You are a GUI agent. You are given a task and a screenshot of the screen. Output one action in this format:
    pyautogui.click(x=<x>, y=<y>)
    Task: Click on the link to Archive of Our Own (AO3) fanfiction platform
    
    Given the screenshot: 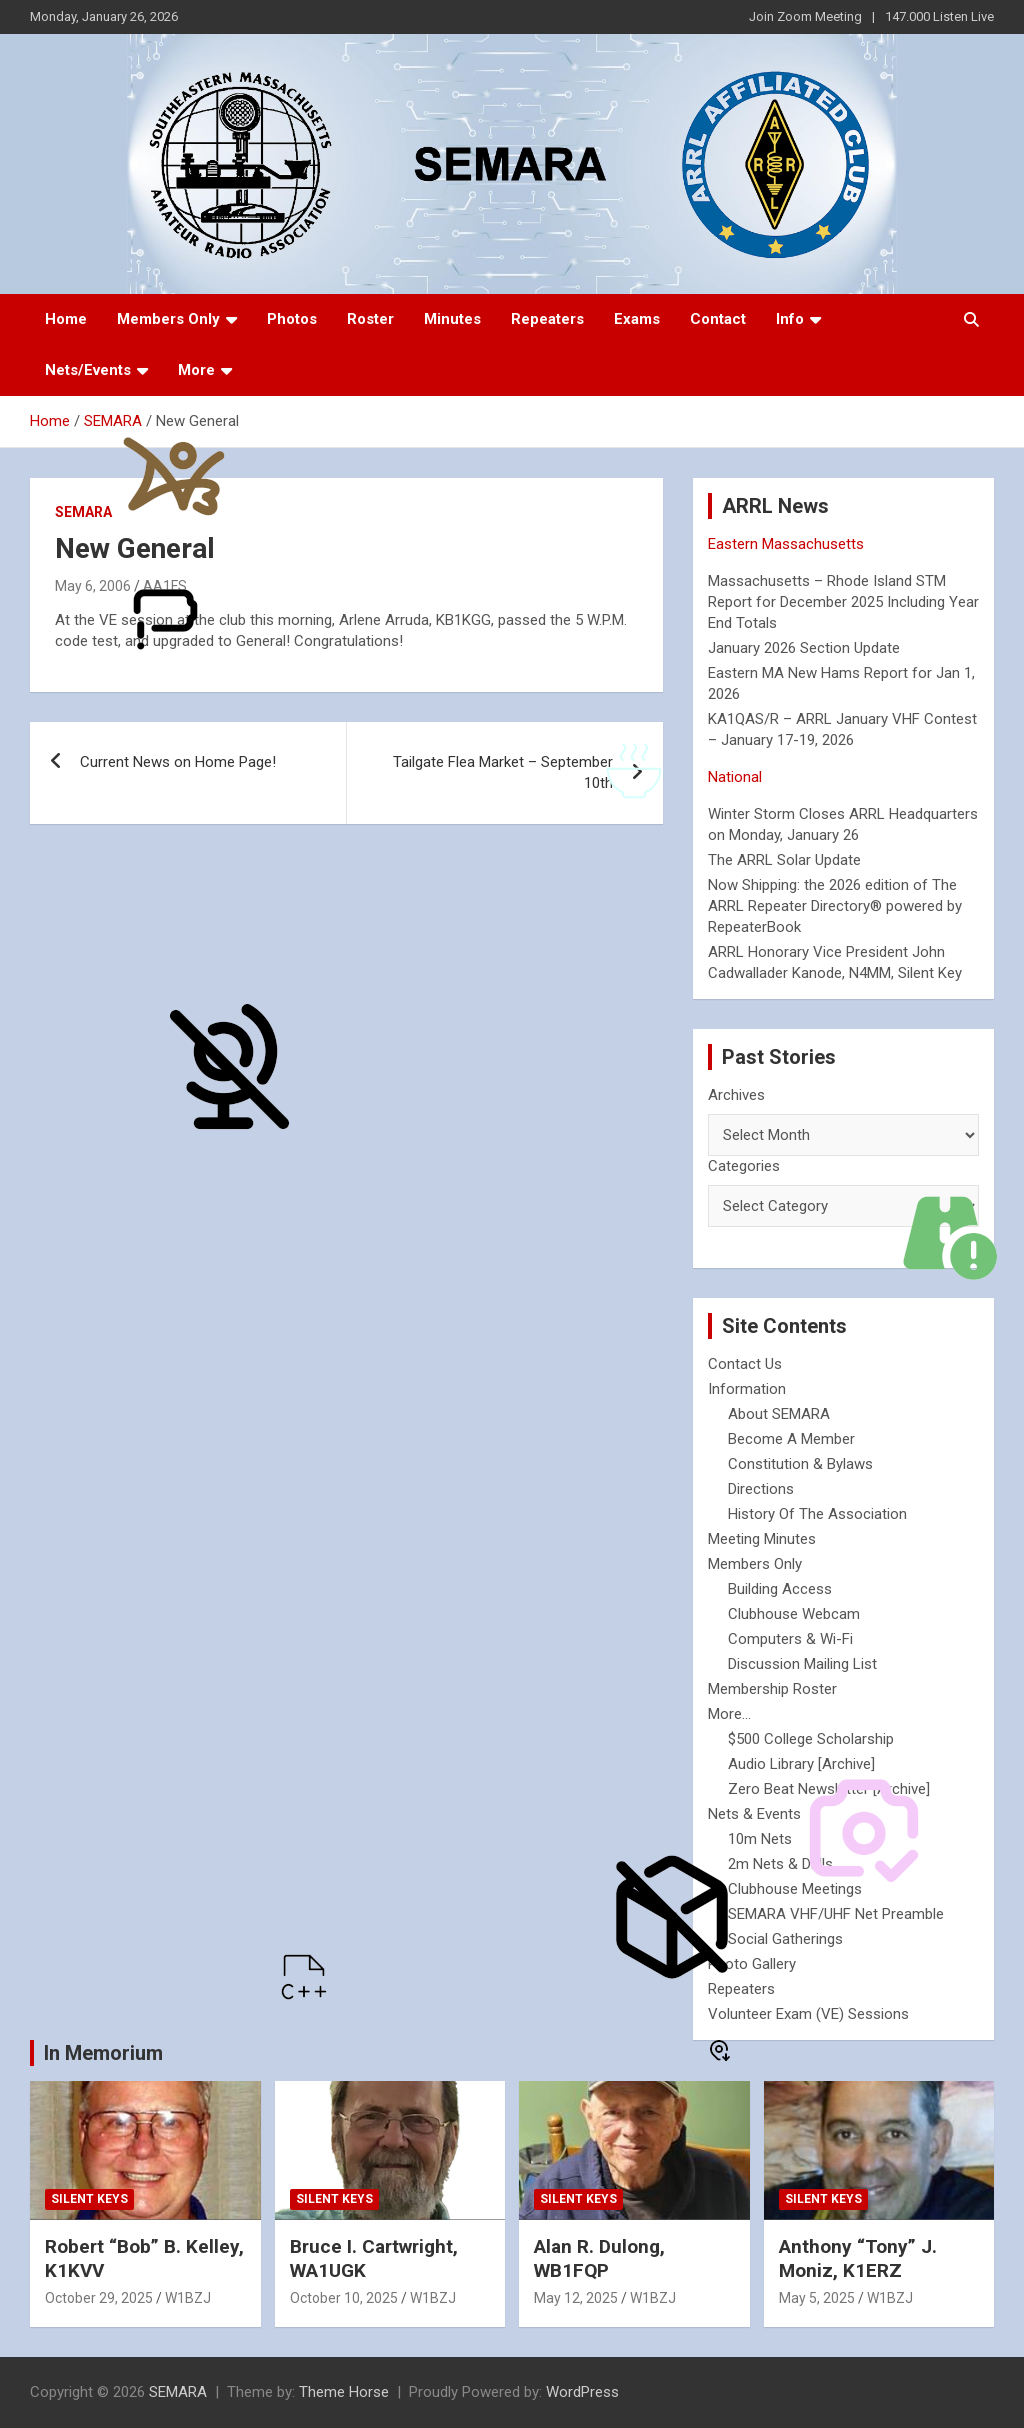 What is the action you would take?
    pyautogui.click(x=174, y=474)
    